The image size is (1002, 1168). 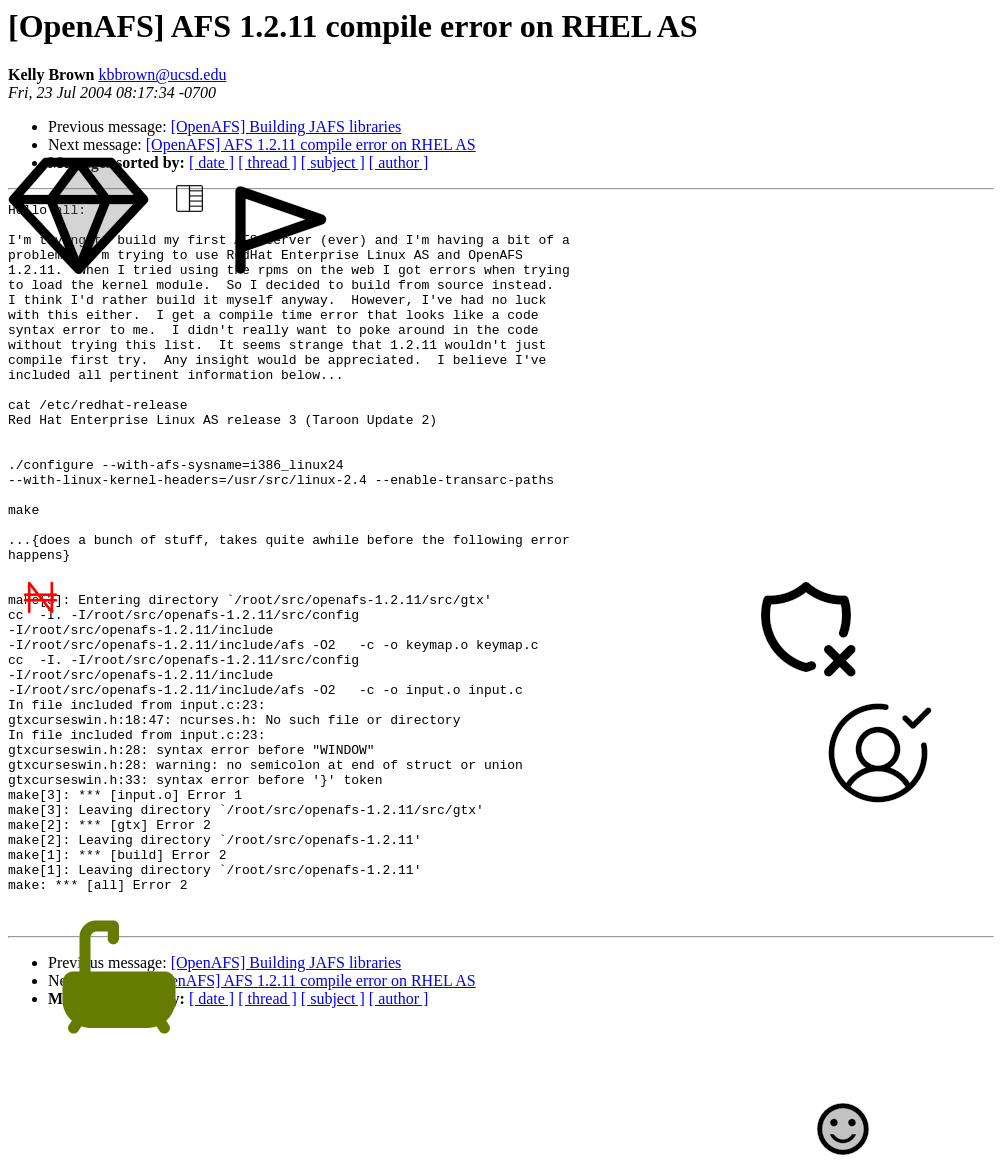 I want to click on flag or mark an important item, so click(x=272, y=230).